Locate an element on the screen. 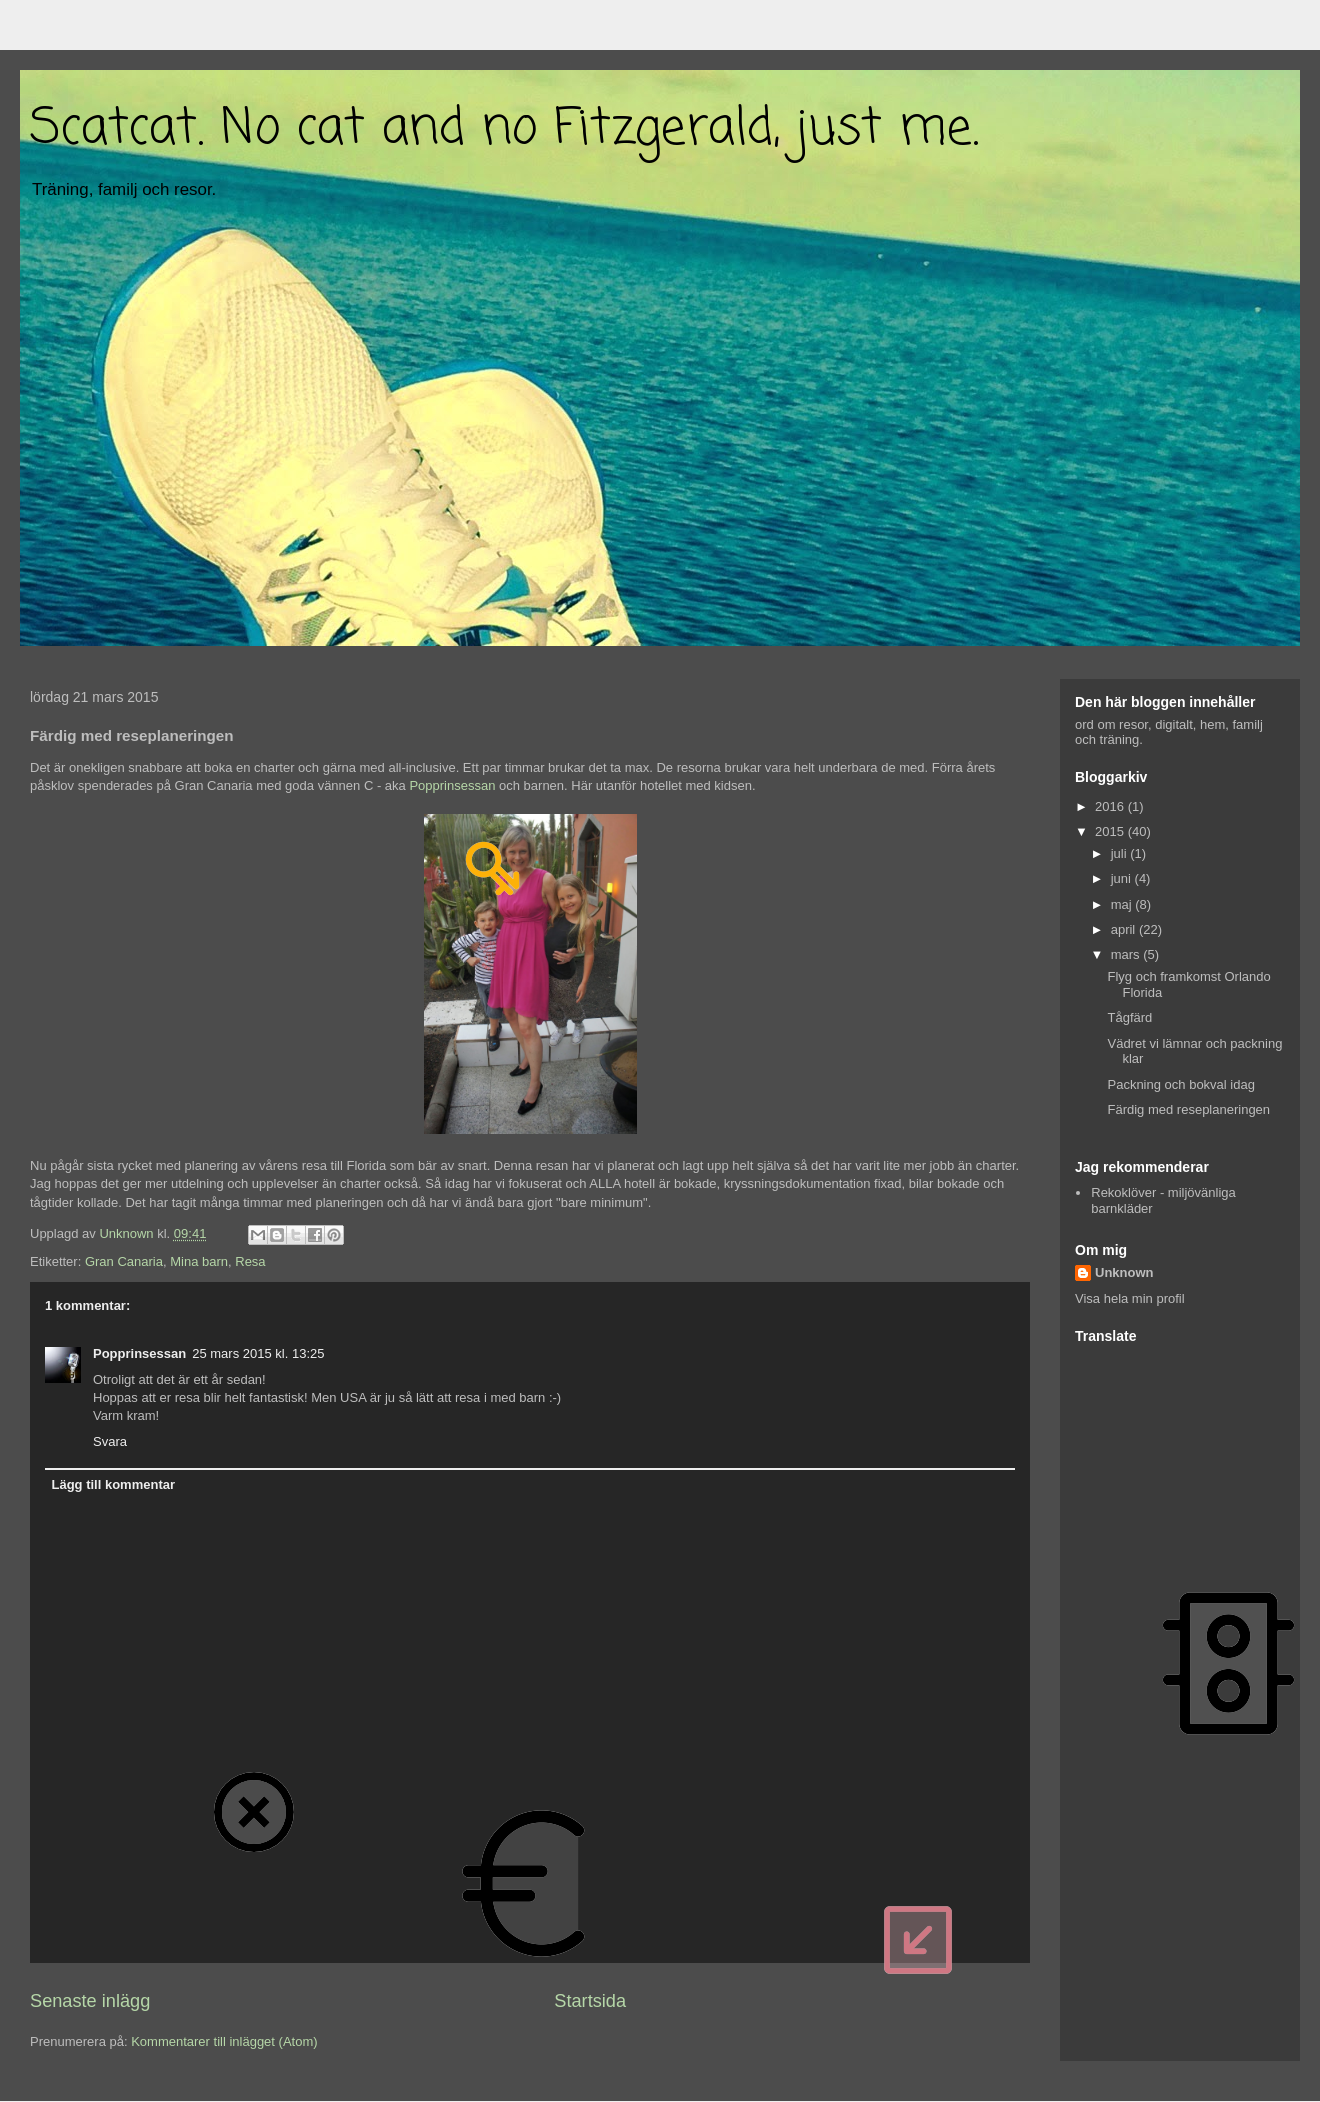  view euro currency or pricing is located at coordinates (535, 1883).